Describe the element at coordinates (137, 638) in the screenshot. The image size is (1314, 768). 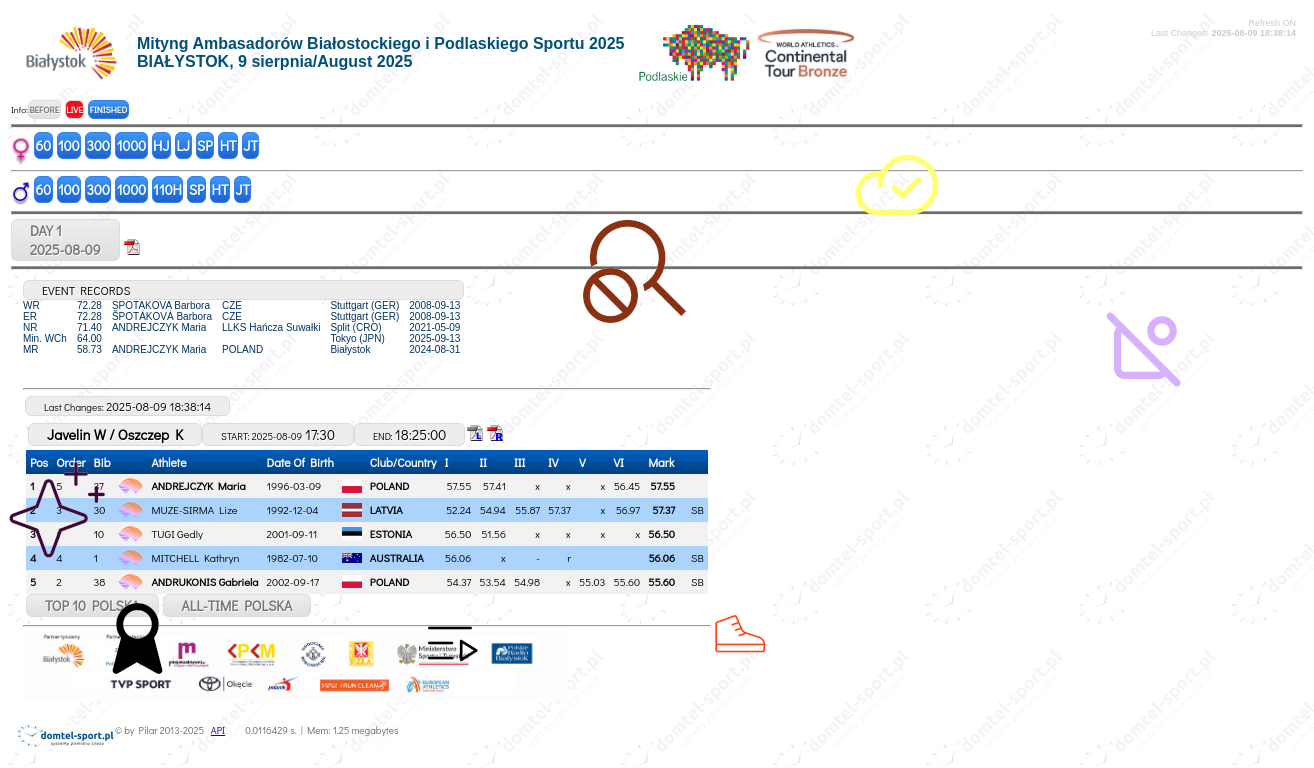
I see `view achievements or awards` at that location.